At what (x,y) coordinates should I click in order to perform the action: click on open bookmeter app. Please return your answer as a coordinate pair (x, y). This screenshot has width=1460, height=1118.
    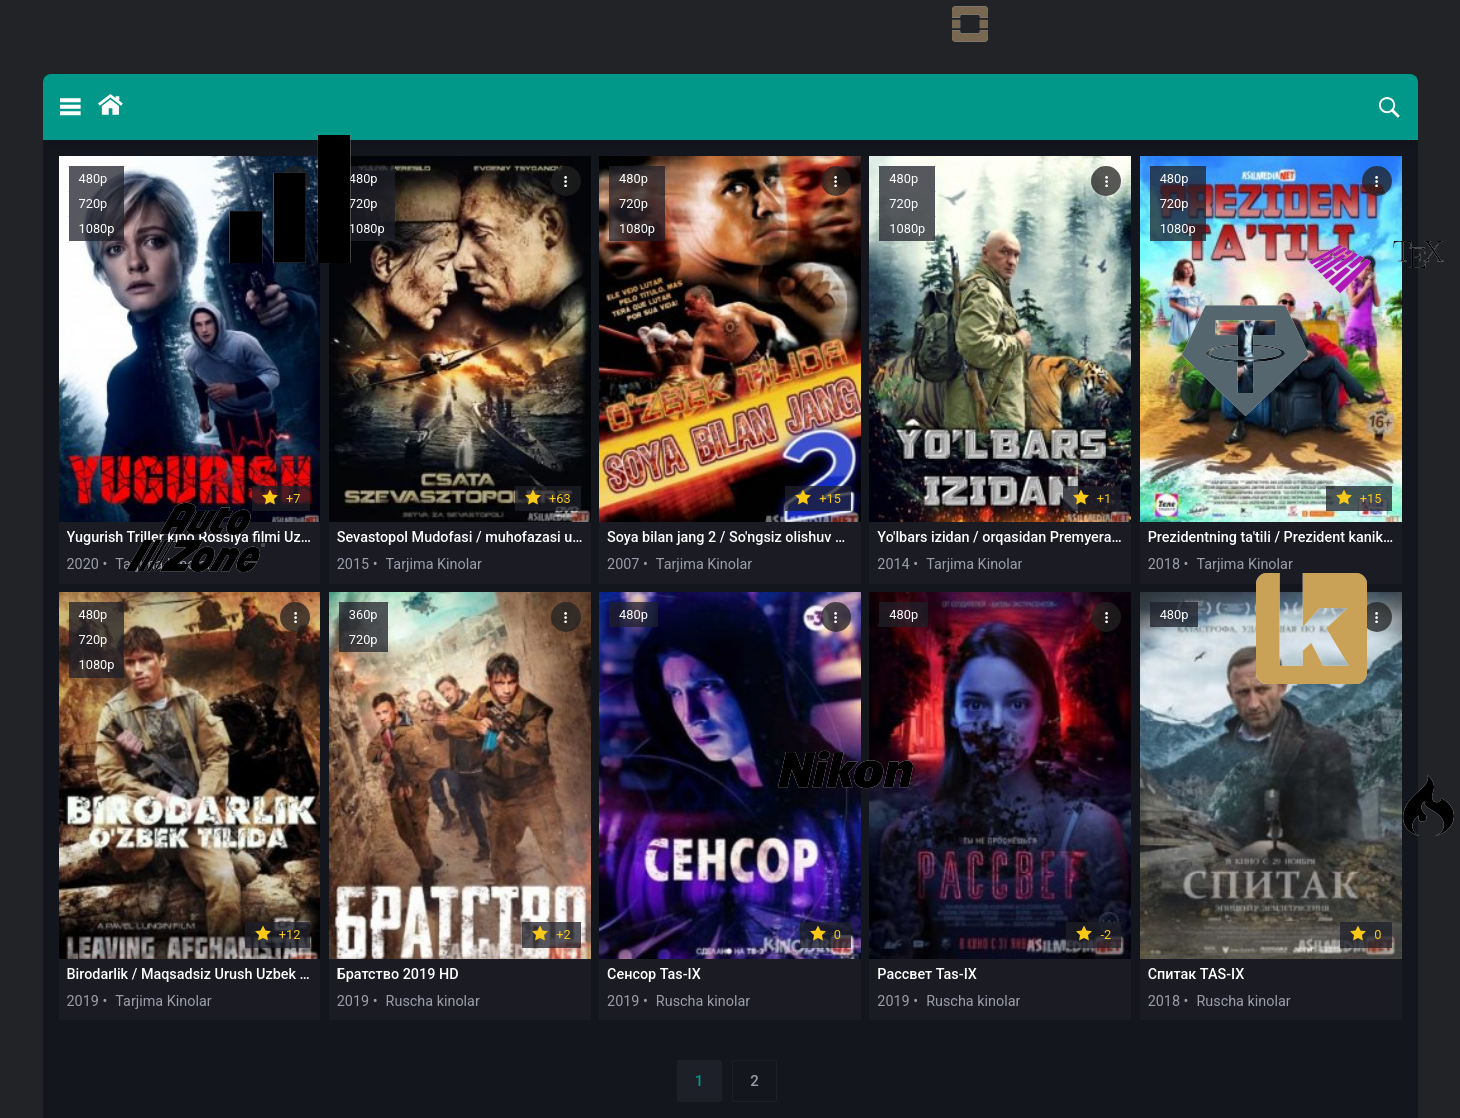
    Looking at the image, I should click on (290, 199).